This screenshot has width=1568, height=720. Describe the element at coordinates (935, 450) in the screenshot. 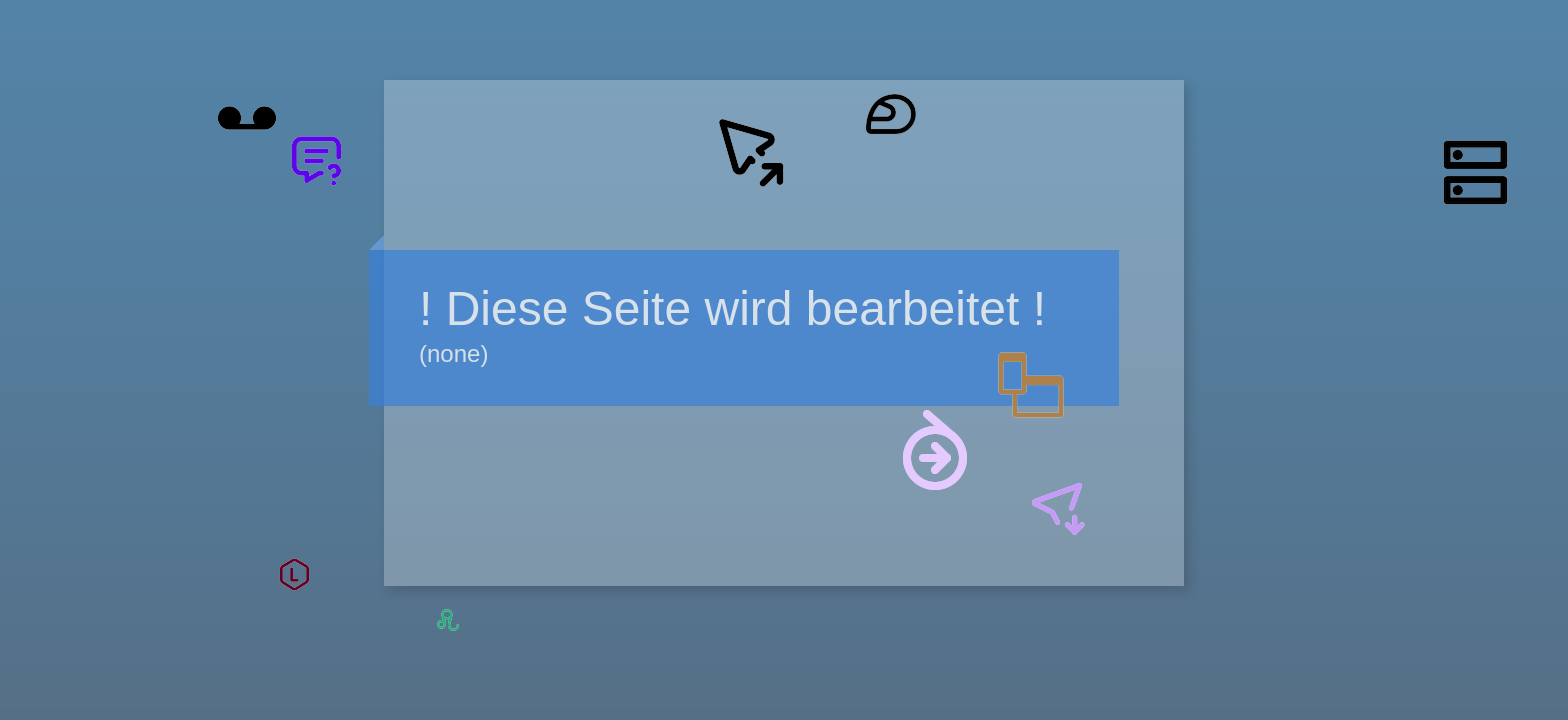

I see `navigate to Doctrine PHP library documentation` at that location.